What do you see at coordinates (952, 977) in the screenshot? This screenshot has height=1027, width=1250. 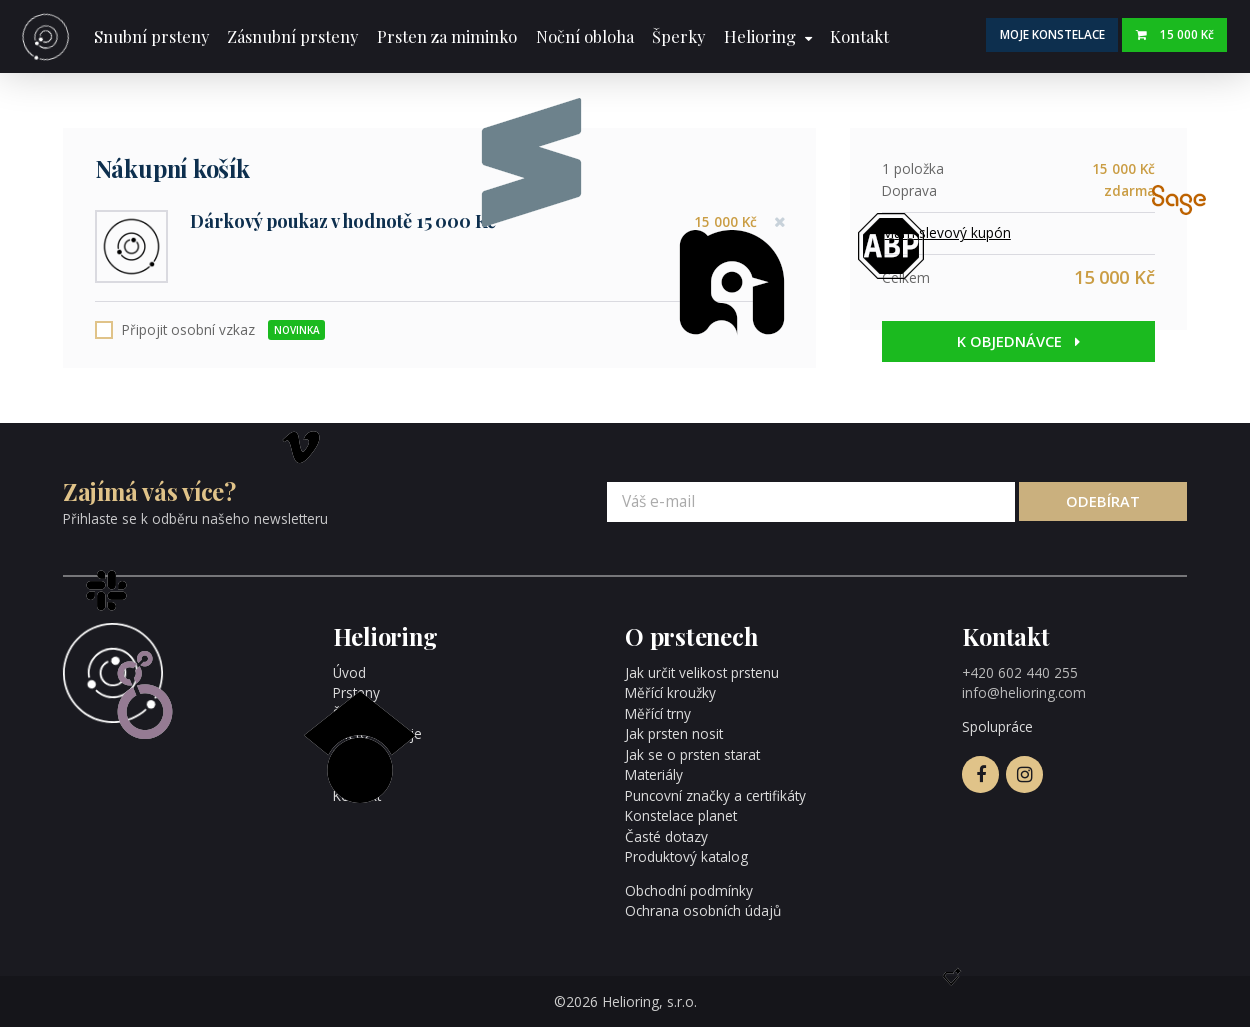 I see `premium or luxury feature indicator` at bounding box center [952, 977].